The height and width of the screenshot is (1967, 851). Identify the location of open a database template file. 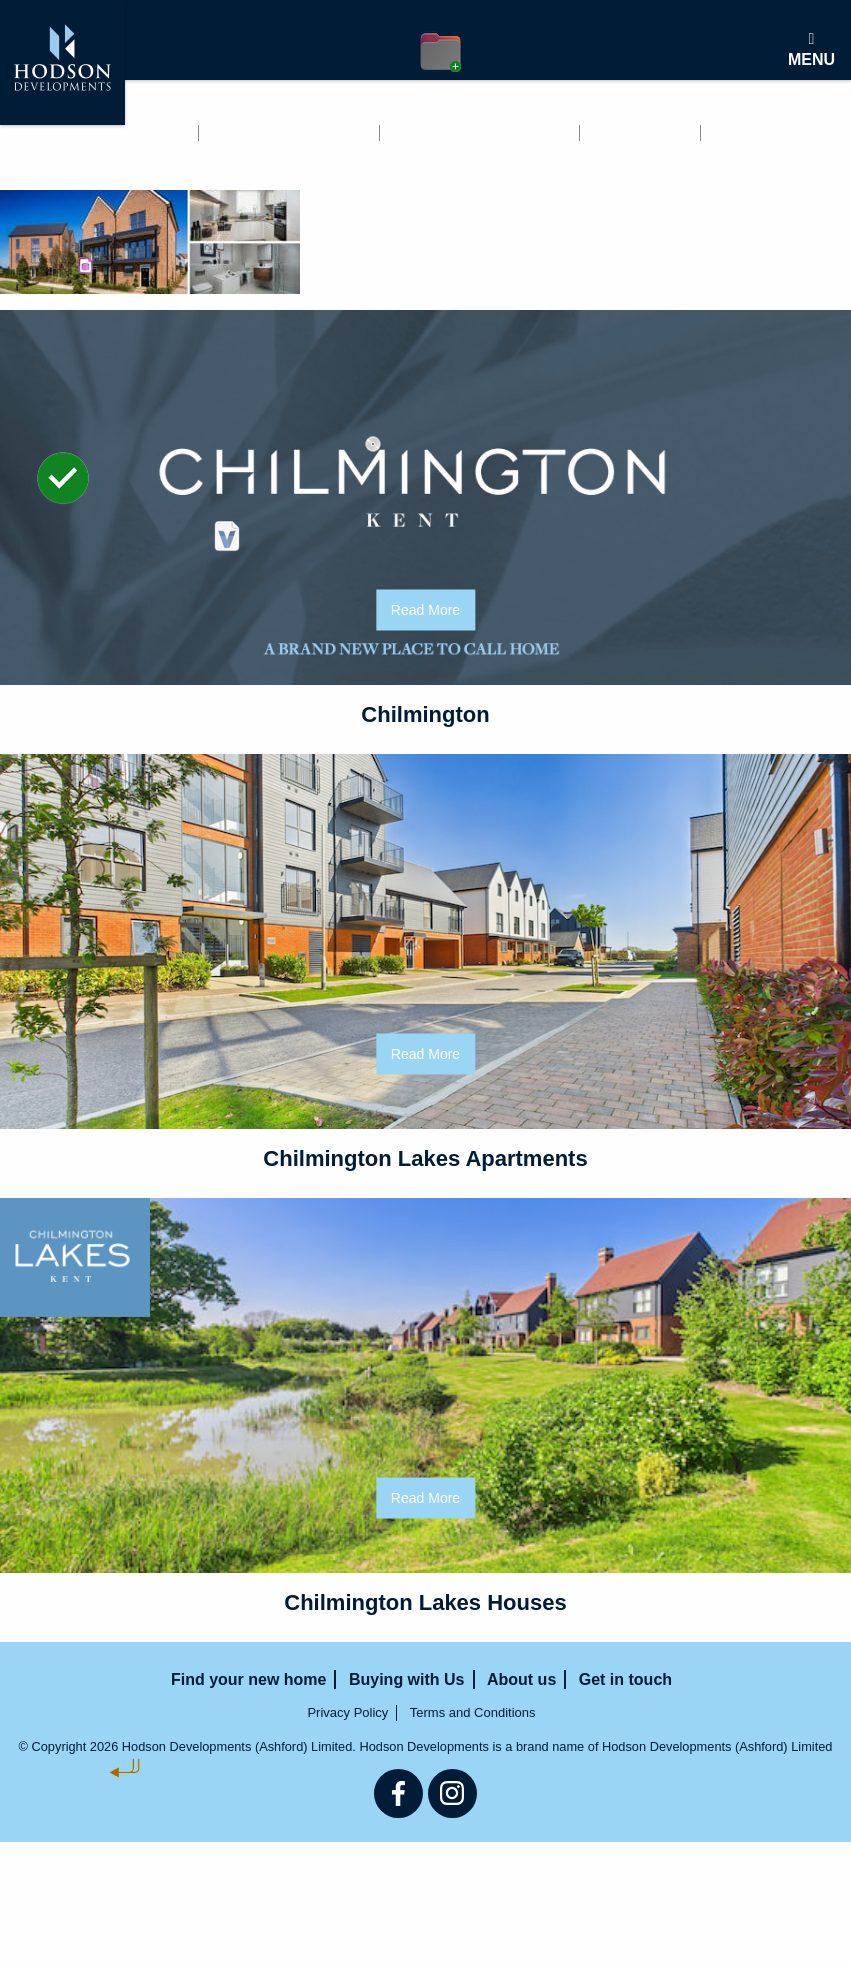
(85, 265).